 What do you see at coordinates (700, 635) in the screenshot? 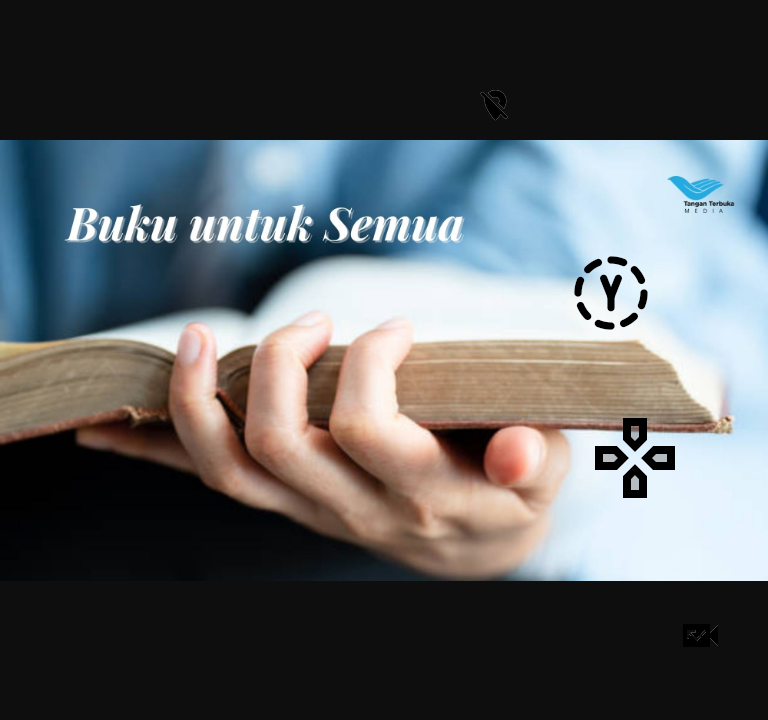
I see `indicates a missed video call` at bounding box center [700, 635].